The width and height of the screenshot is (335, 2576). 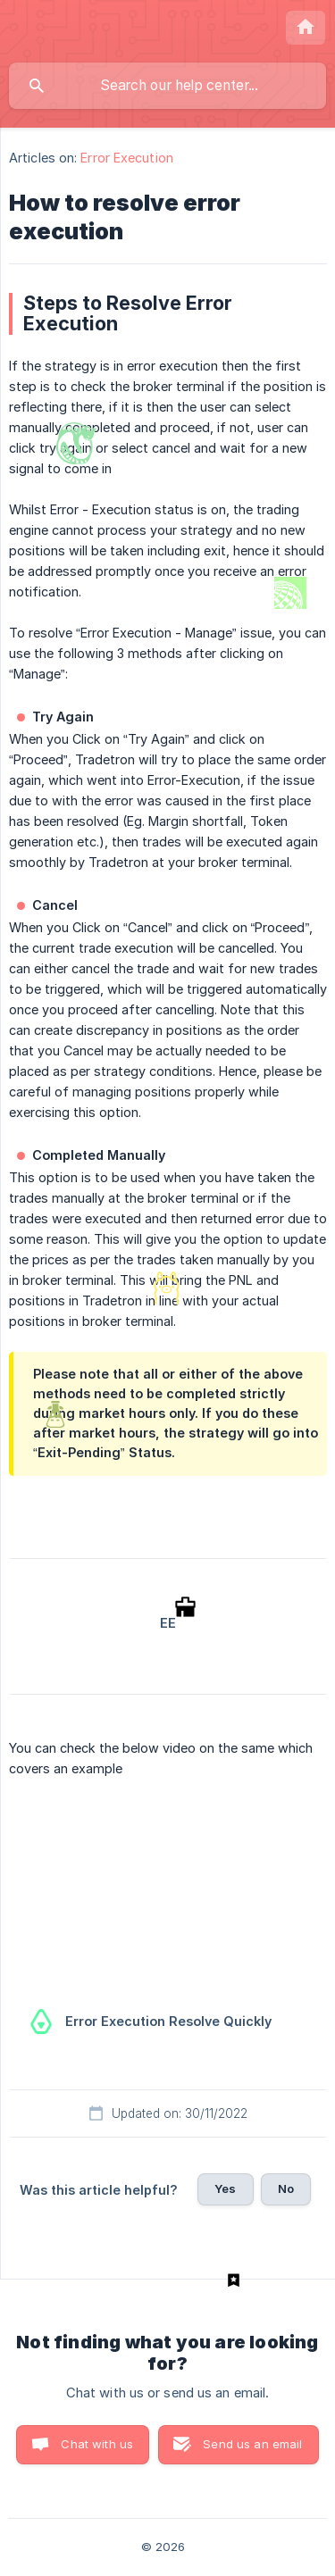 What do you see at coordinates (76, 443) in the screenshot?
I see `open GNU IceCat browser` at bounding box center [76, 443].